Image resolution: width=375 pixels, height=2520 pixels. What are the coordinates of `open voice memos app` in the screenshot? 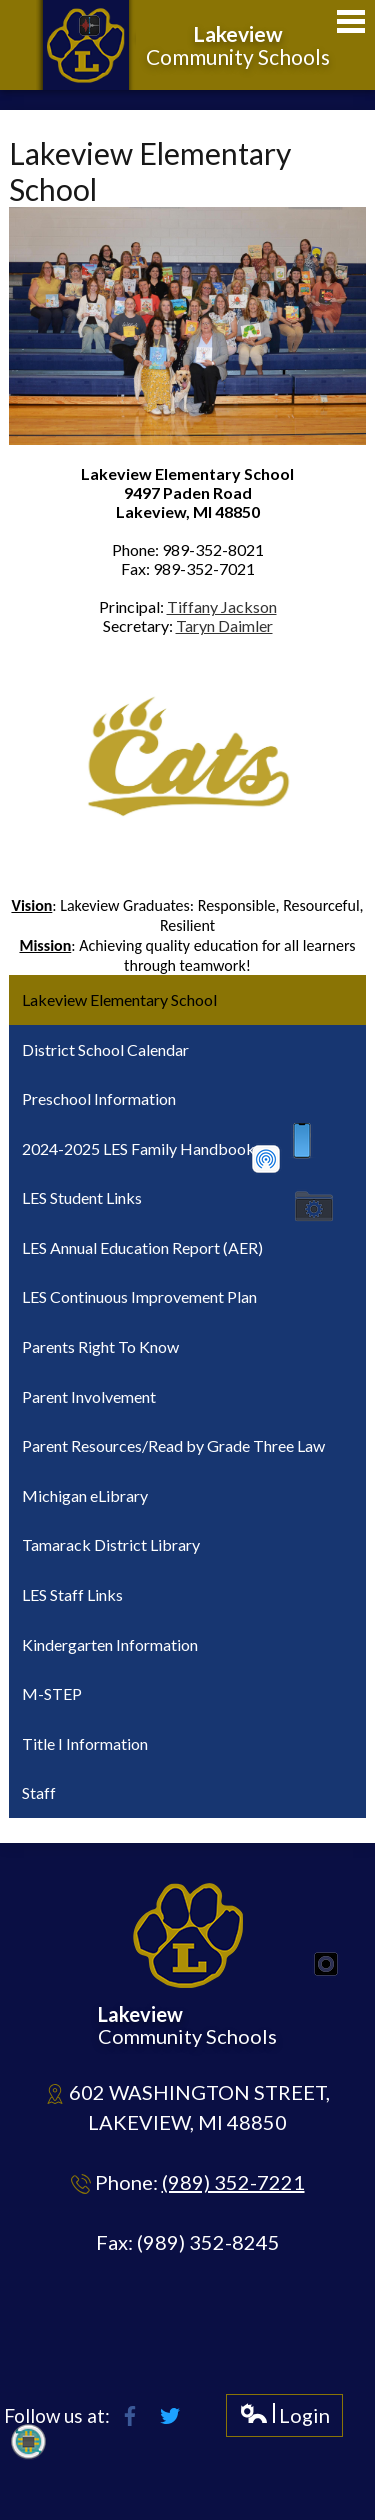 It's located at (89, 25).